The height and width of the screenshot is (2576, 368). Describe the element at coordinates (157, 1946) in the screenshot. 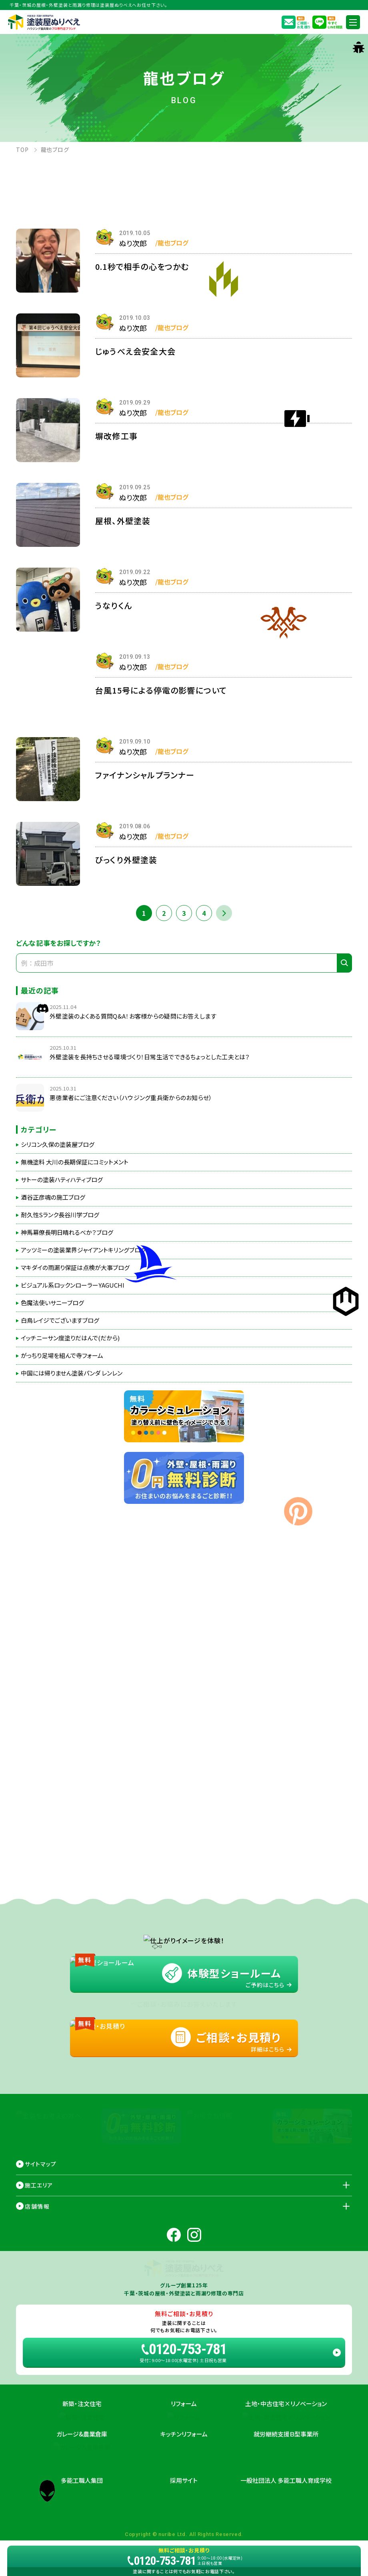

I see `open fish shell terminal application` at that location.